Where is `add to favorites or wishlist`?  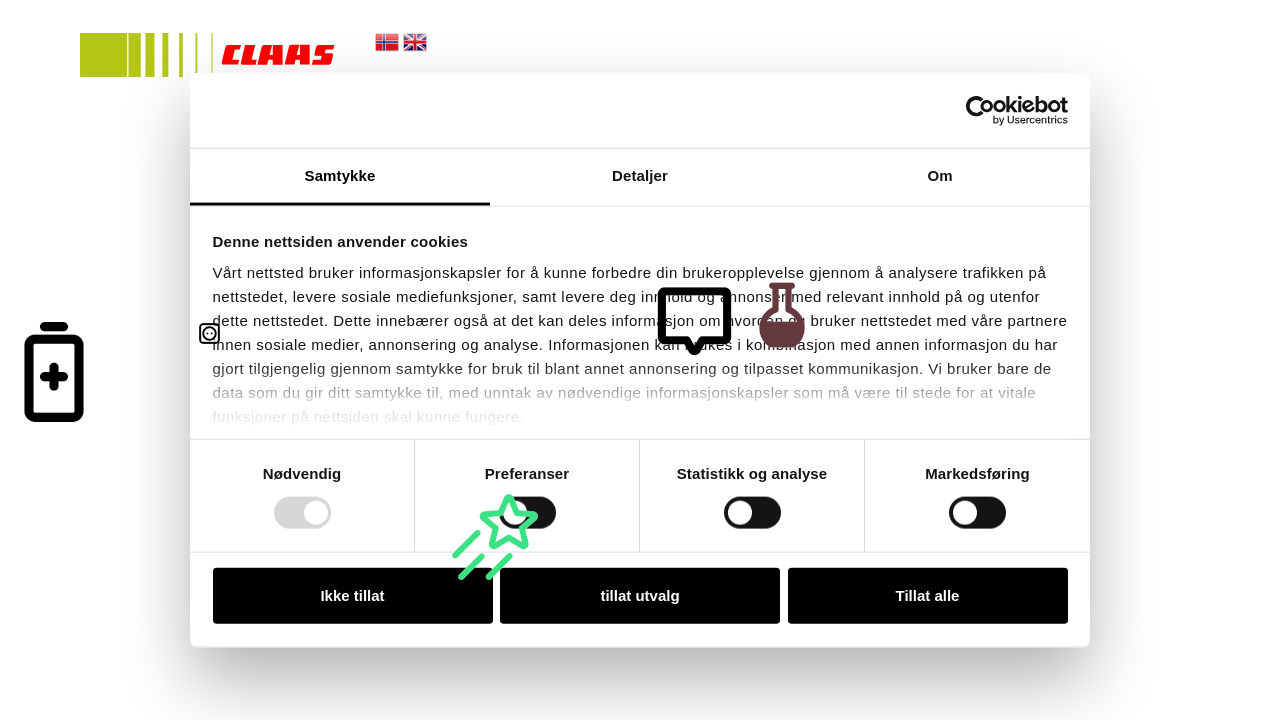 add to favorites or wishlist is located at coordinates (495, 537).